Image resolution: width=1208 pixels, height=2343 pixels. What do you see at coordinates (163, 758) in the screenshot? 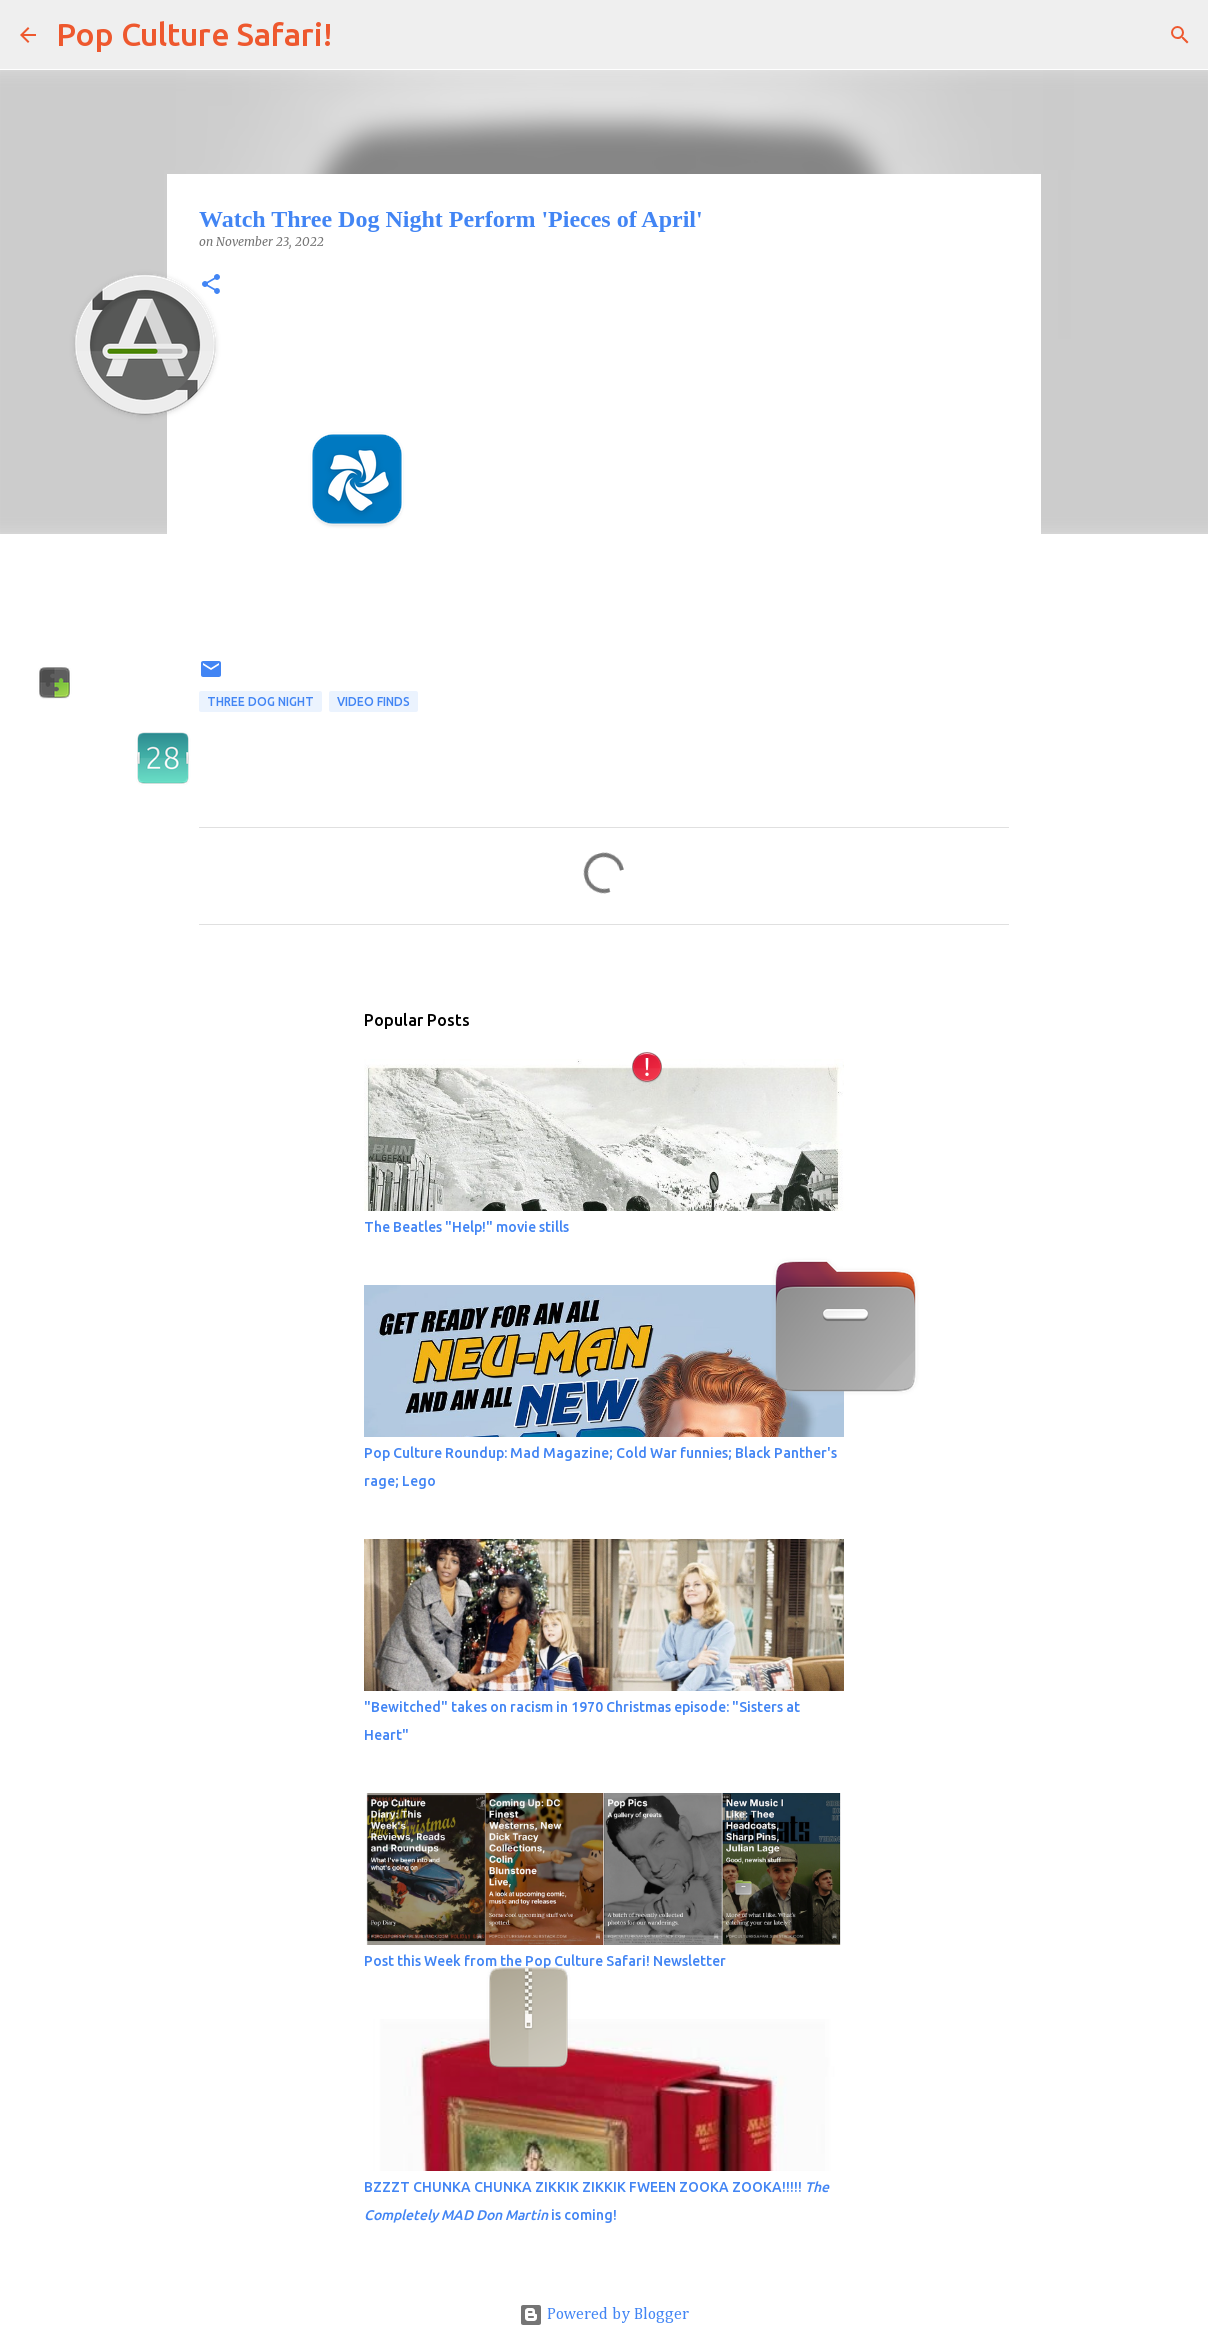
I see `open the calendar app` at bounding box center [163, 758].